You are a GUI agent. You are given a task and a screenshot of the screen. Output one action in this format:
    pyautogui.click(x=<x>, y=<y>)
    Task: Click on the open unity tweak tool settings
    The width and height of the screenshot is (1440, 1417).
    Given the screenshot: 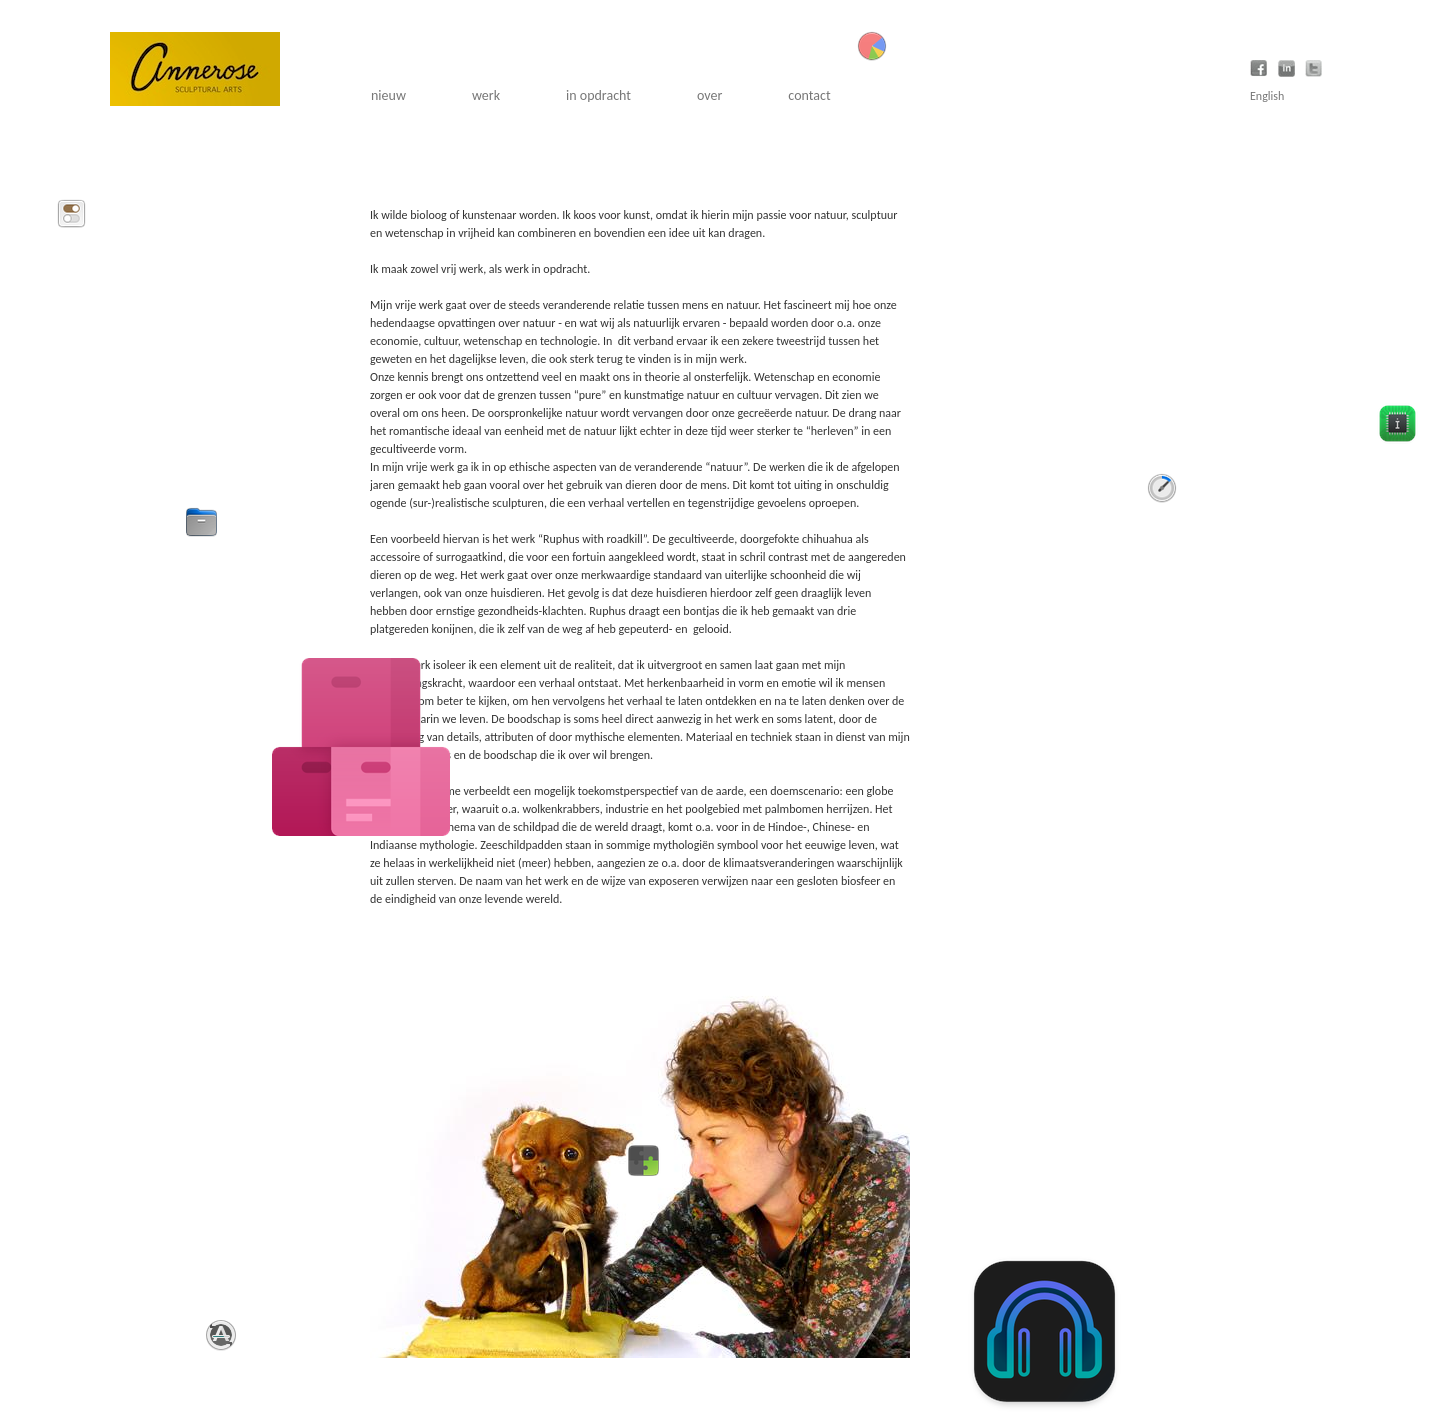 What is the action you would take?
    pyautogui.click(x=71, y=213)
    